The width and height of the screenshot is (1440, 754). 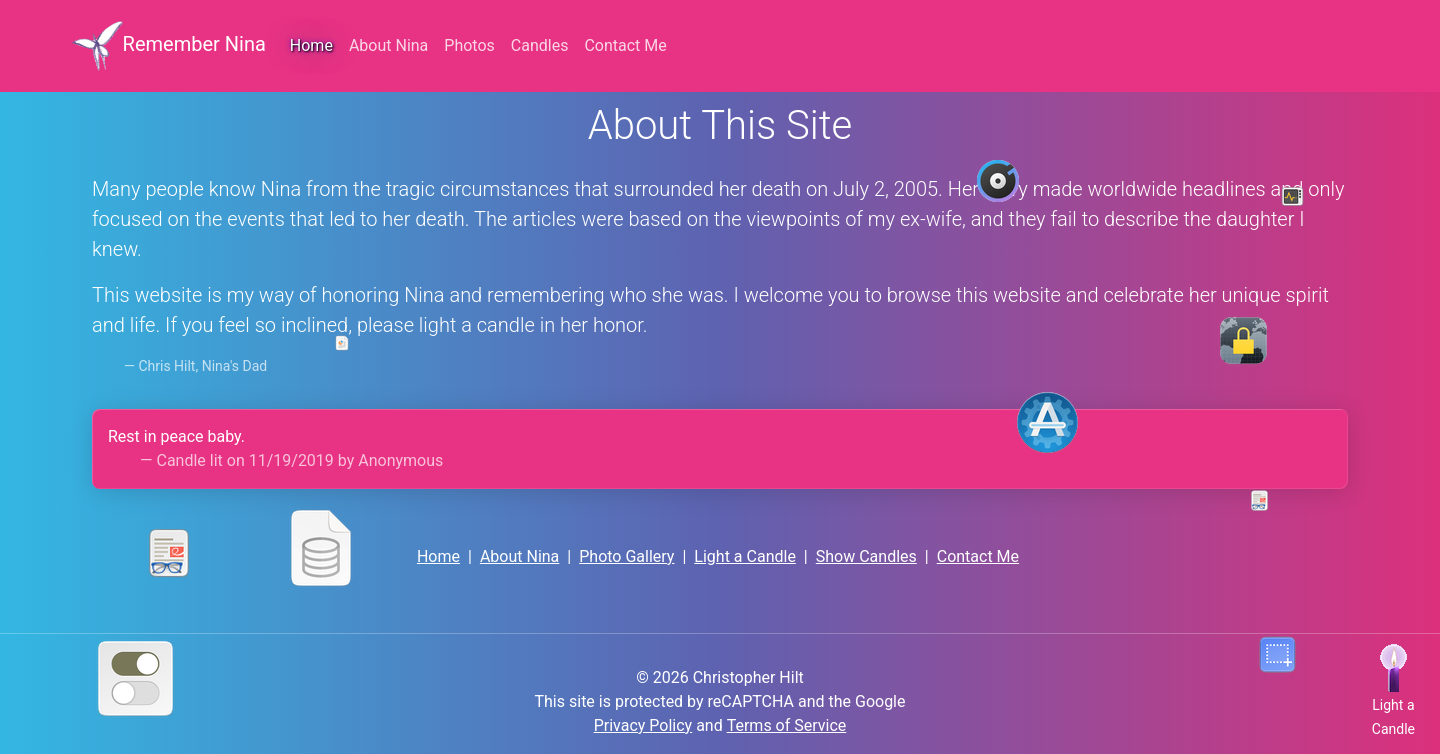 I want to click on open desktop preferences or settings, so click(x=135, y=678).